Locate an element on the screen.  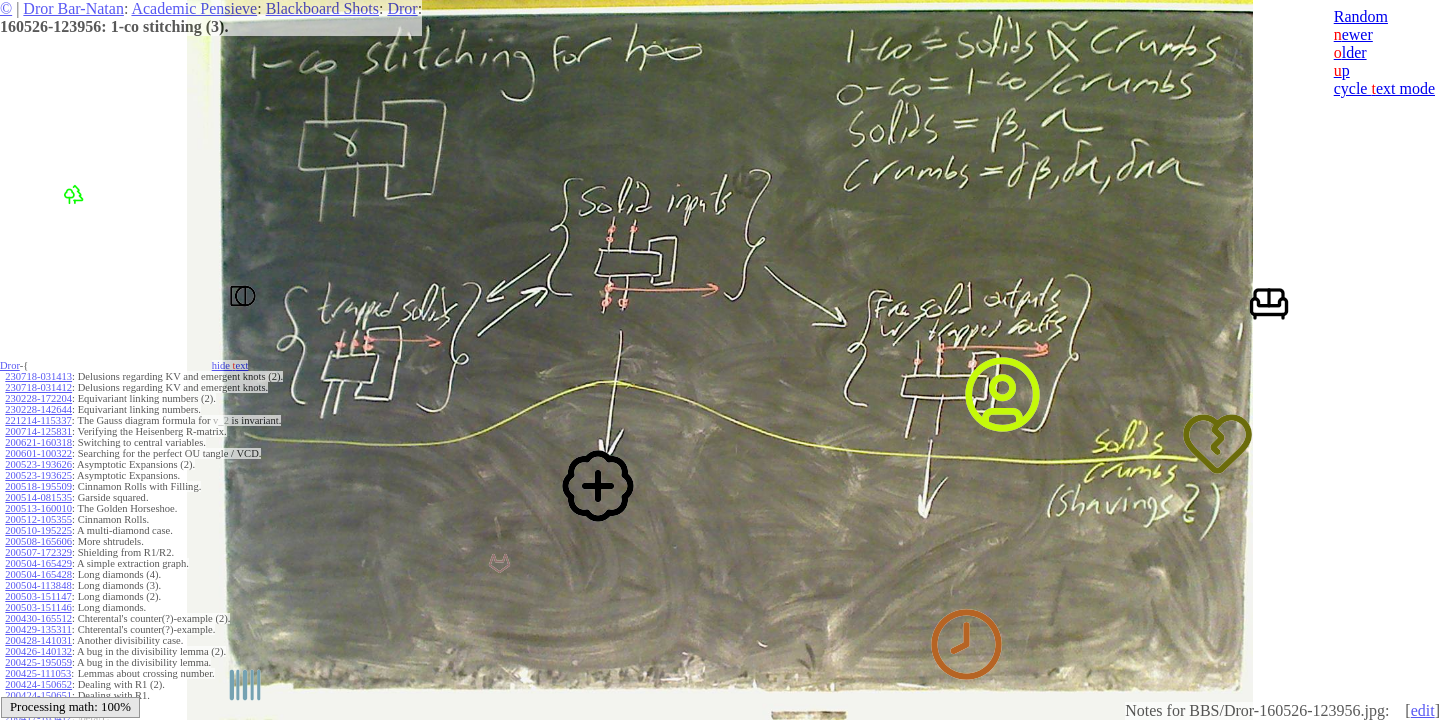
toggle between rectangular and circular view modes is located at coordinates (243, 296).